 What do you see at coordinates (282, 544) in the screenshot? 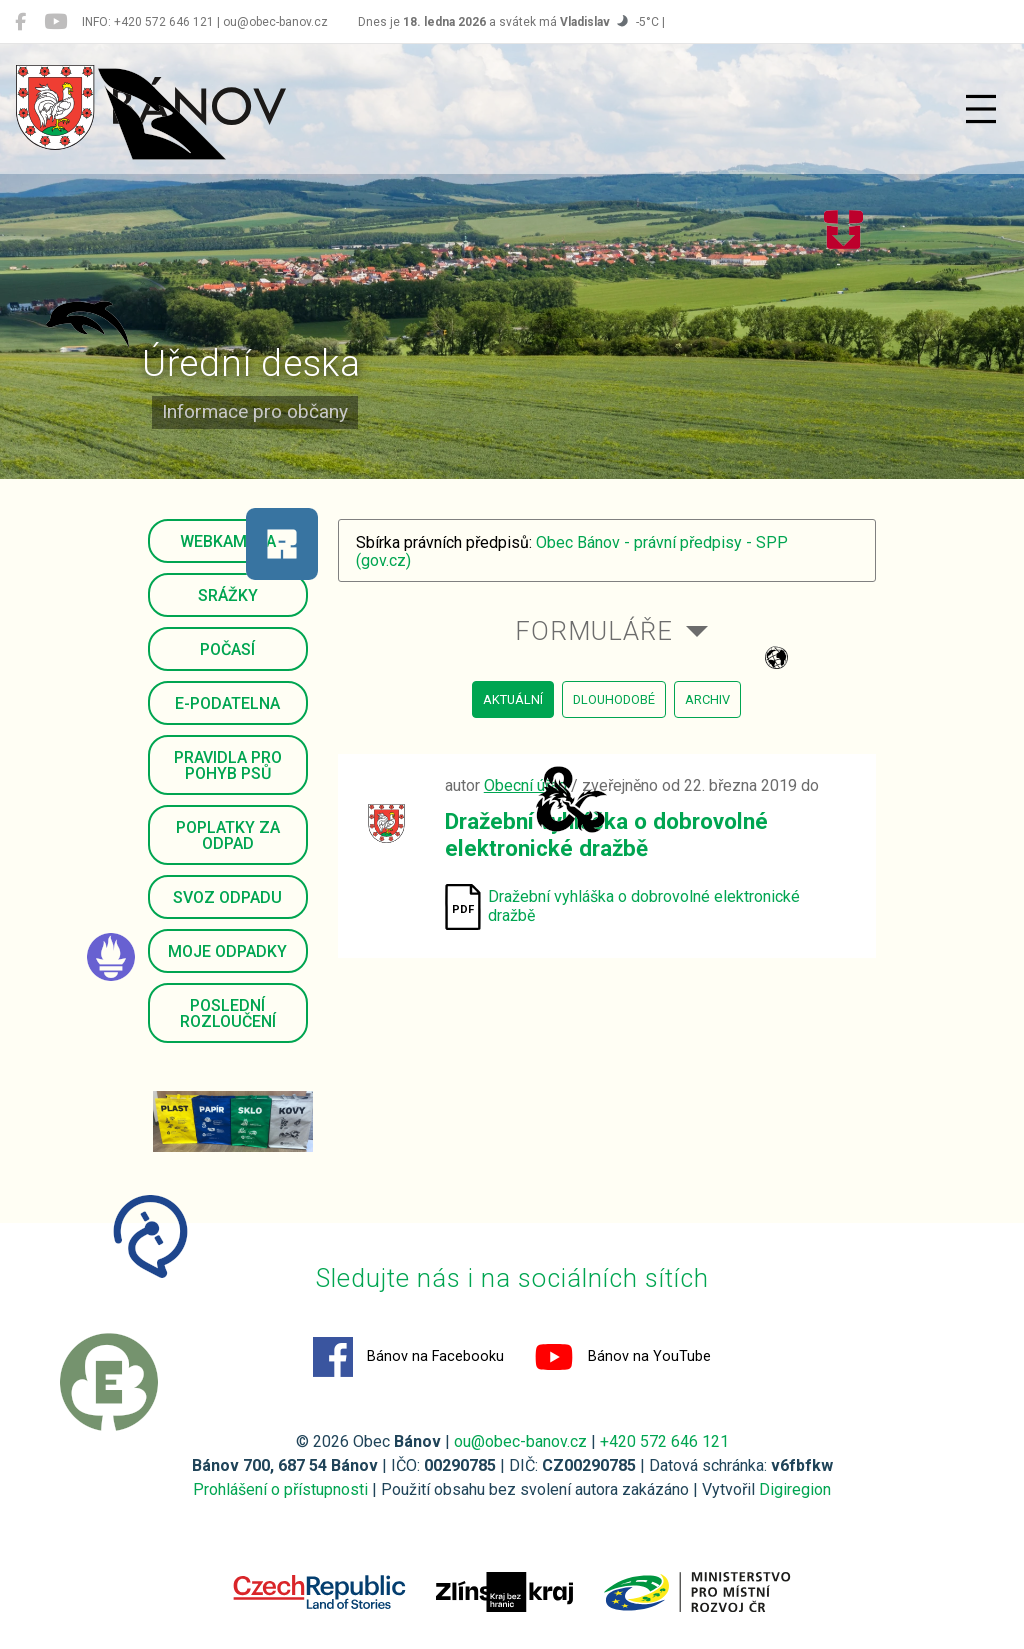
I see `ruff python linter logo` at bounding box center [282, 544].